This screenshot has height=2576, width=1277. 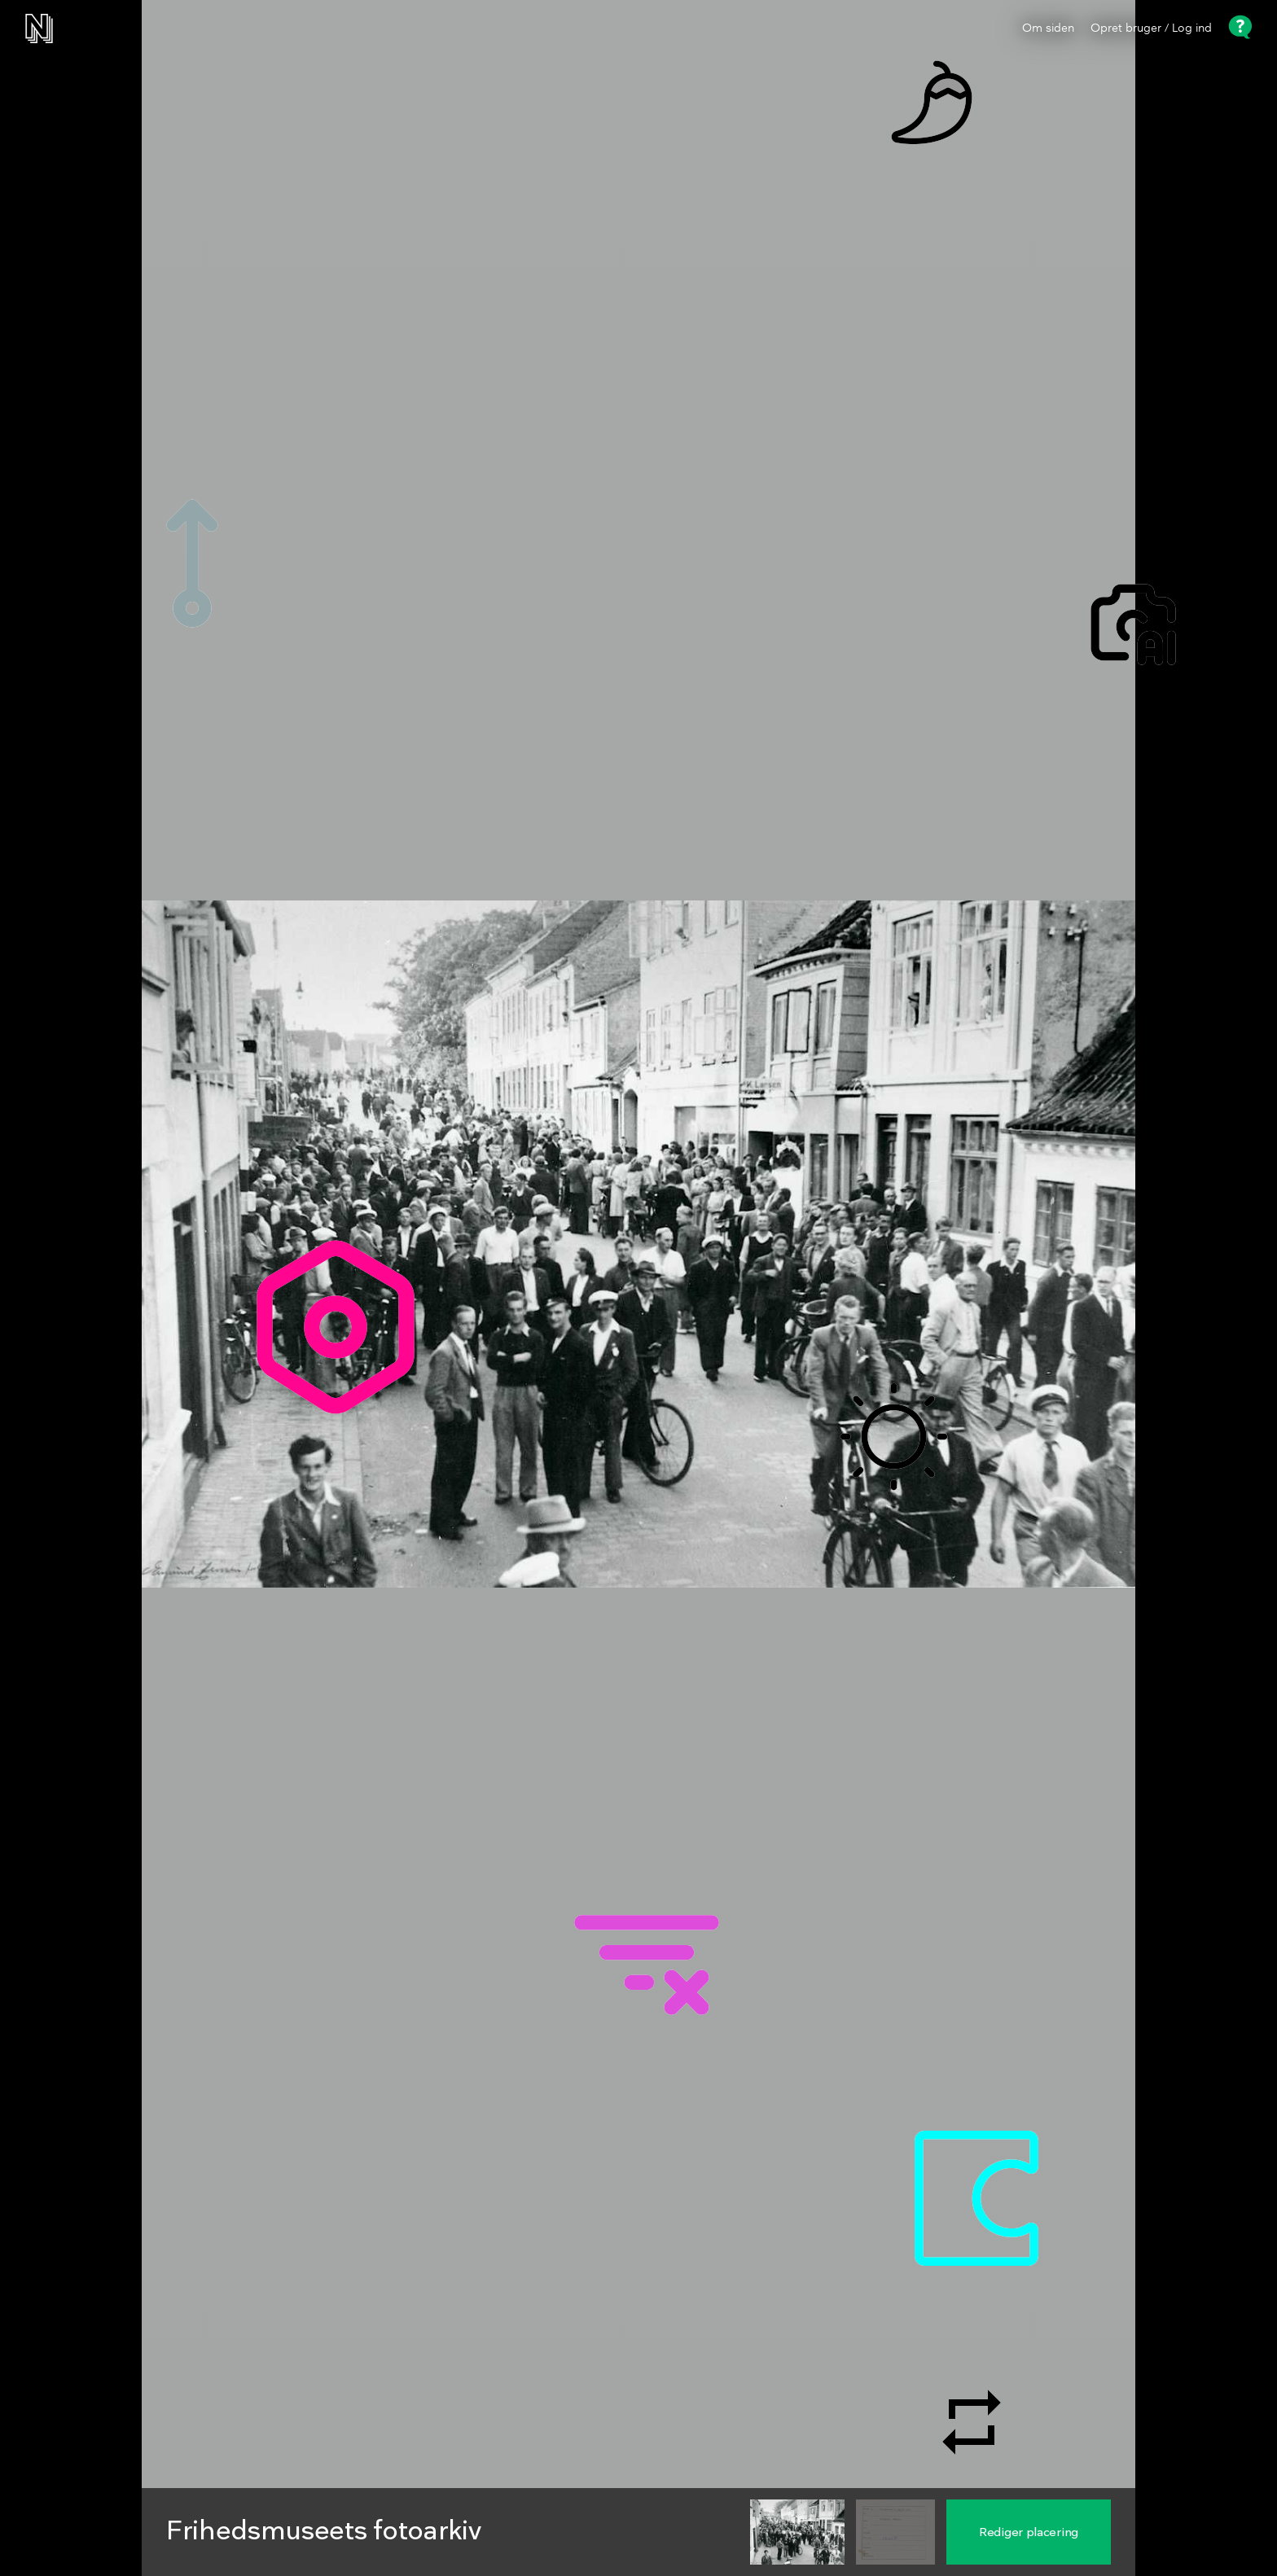 What do you see at coordinates (336, 1327) in the screenshot?
I see `access settings or preferences` at bounding box center [336, 1327].